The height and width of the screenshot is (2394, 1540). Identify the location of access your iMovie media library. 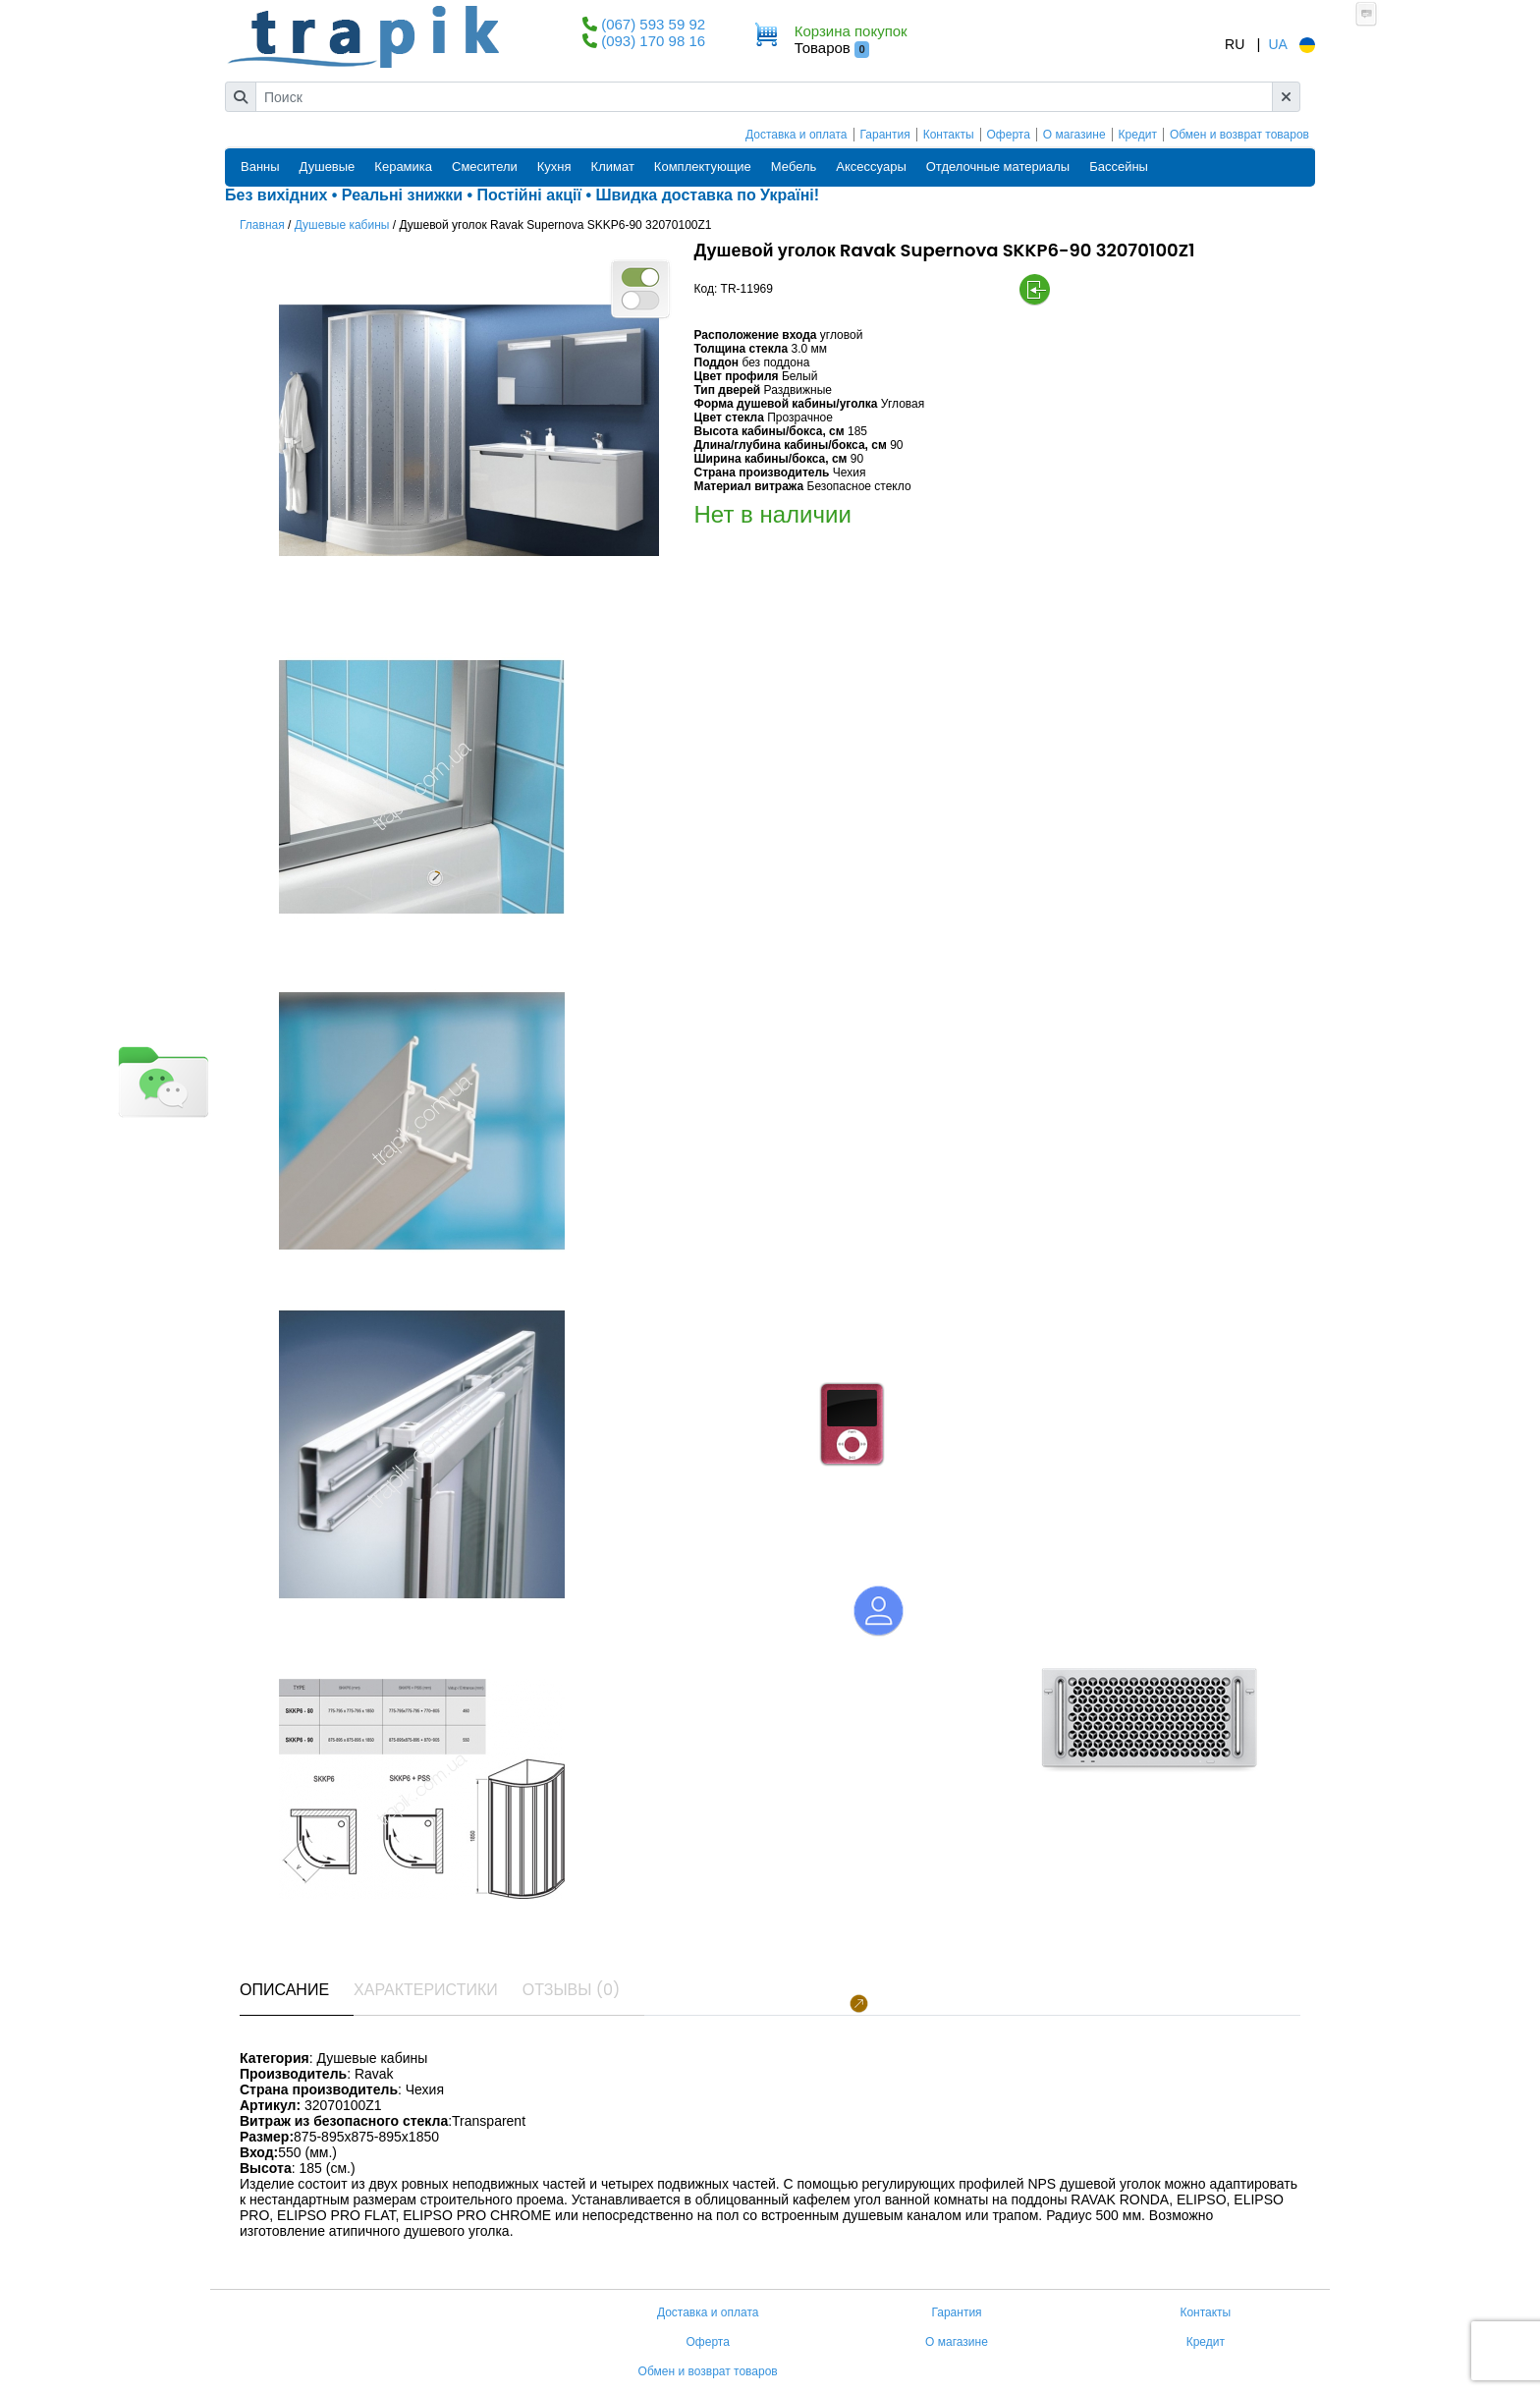
(1170, 896).